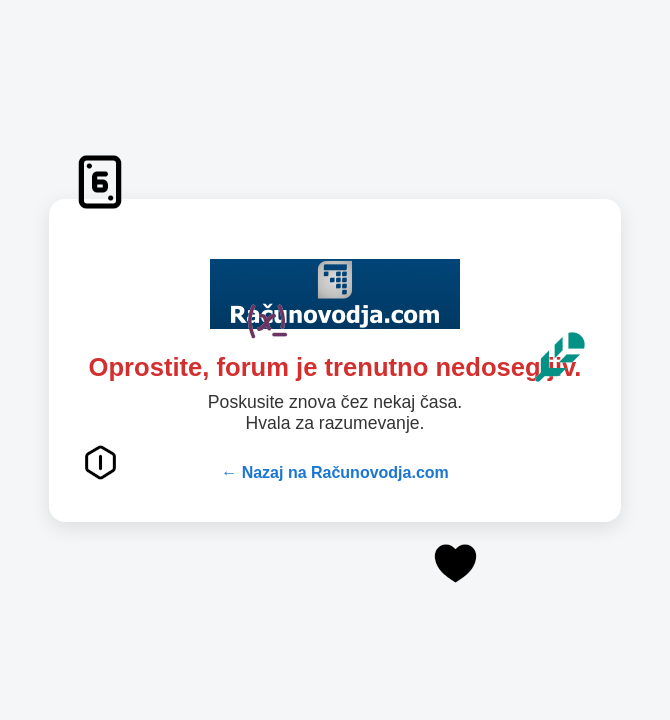 Image resolution: width=670 pixels, height=720 pixels. What do you see at coordinates (455, 563) in the screenshot?
I see `add to favorites` at bounding box center [455, 563].